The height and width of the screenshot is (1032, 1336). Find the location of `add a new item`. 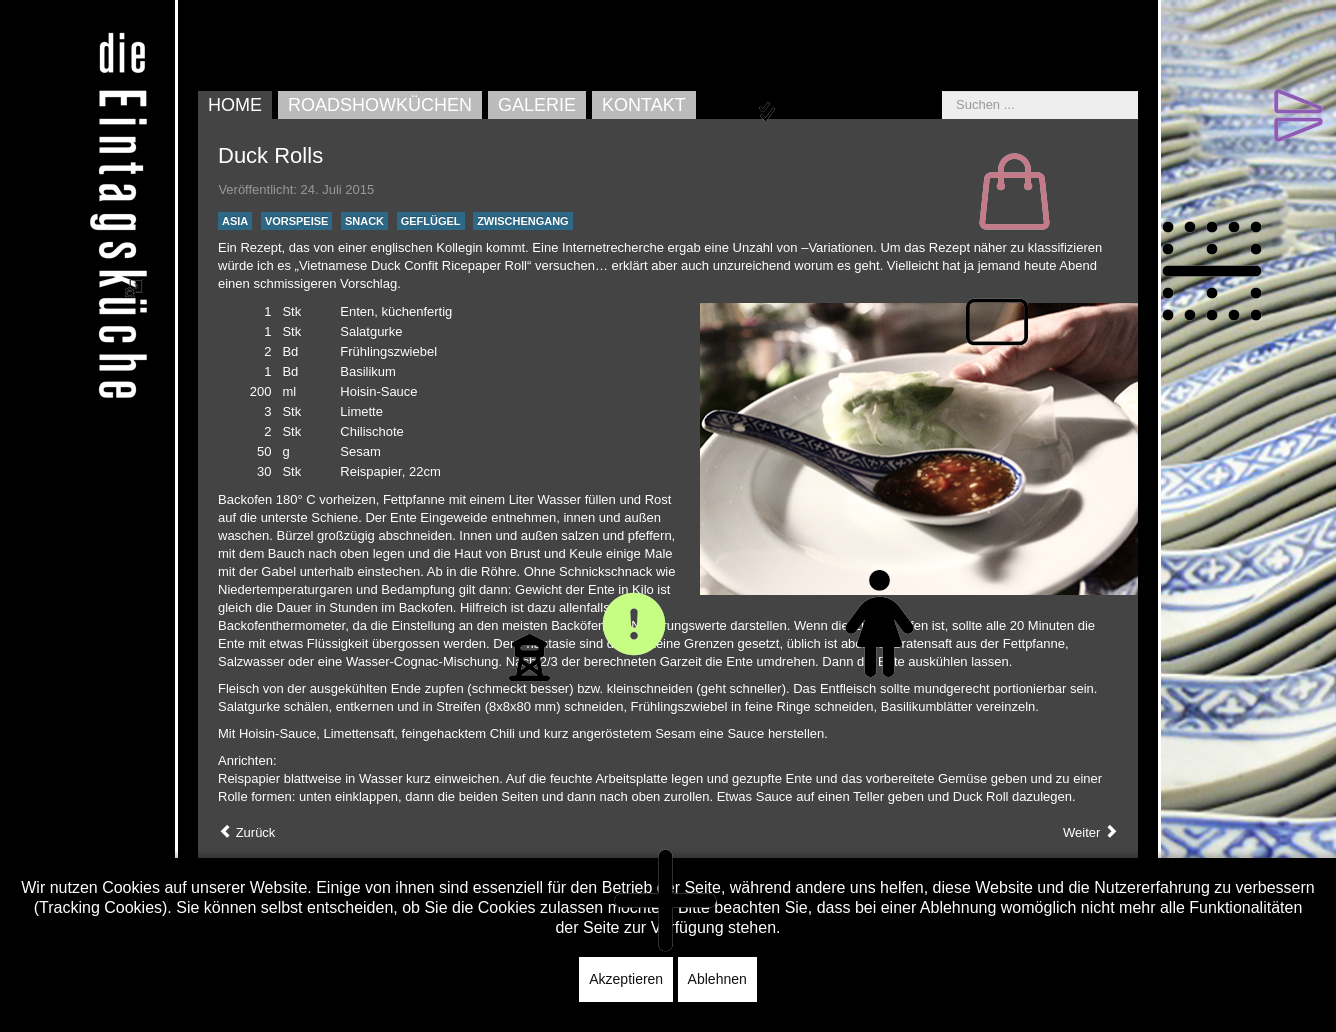

add a new item is located at coordinates (665, 900).